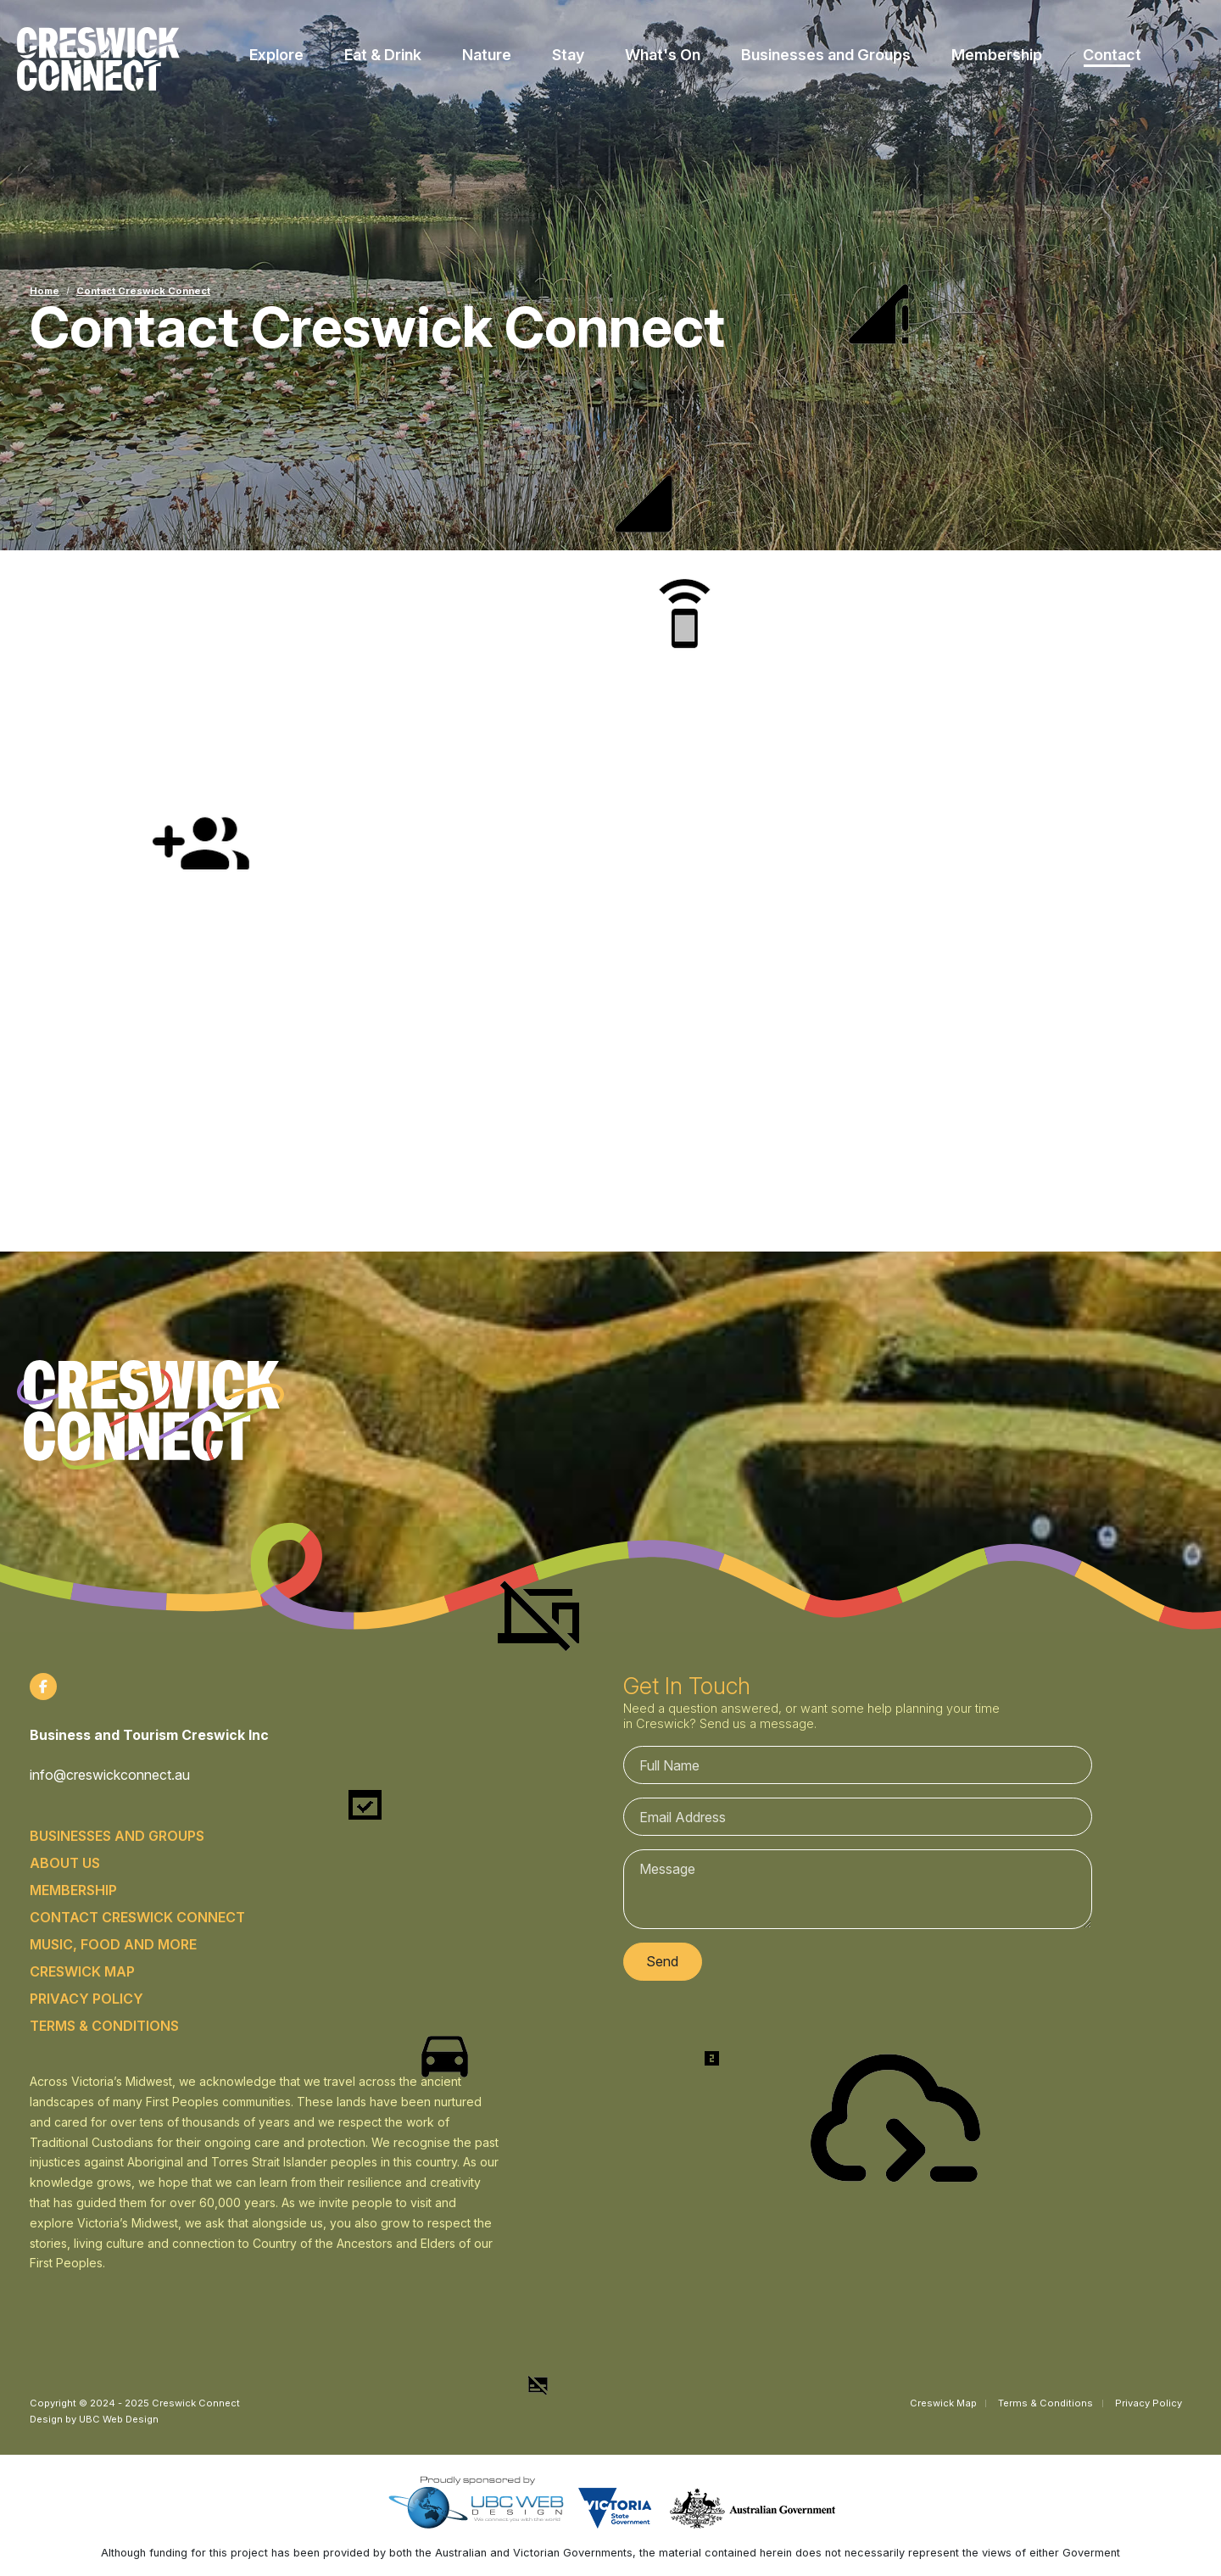 The width and height of the screenshot is (1221, 2576). What do you see at coordinates (684, 615) in the screenshot?
I see `enable speakerphone during a call` at bounding box center [684, 615].